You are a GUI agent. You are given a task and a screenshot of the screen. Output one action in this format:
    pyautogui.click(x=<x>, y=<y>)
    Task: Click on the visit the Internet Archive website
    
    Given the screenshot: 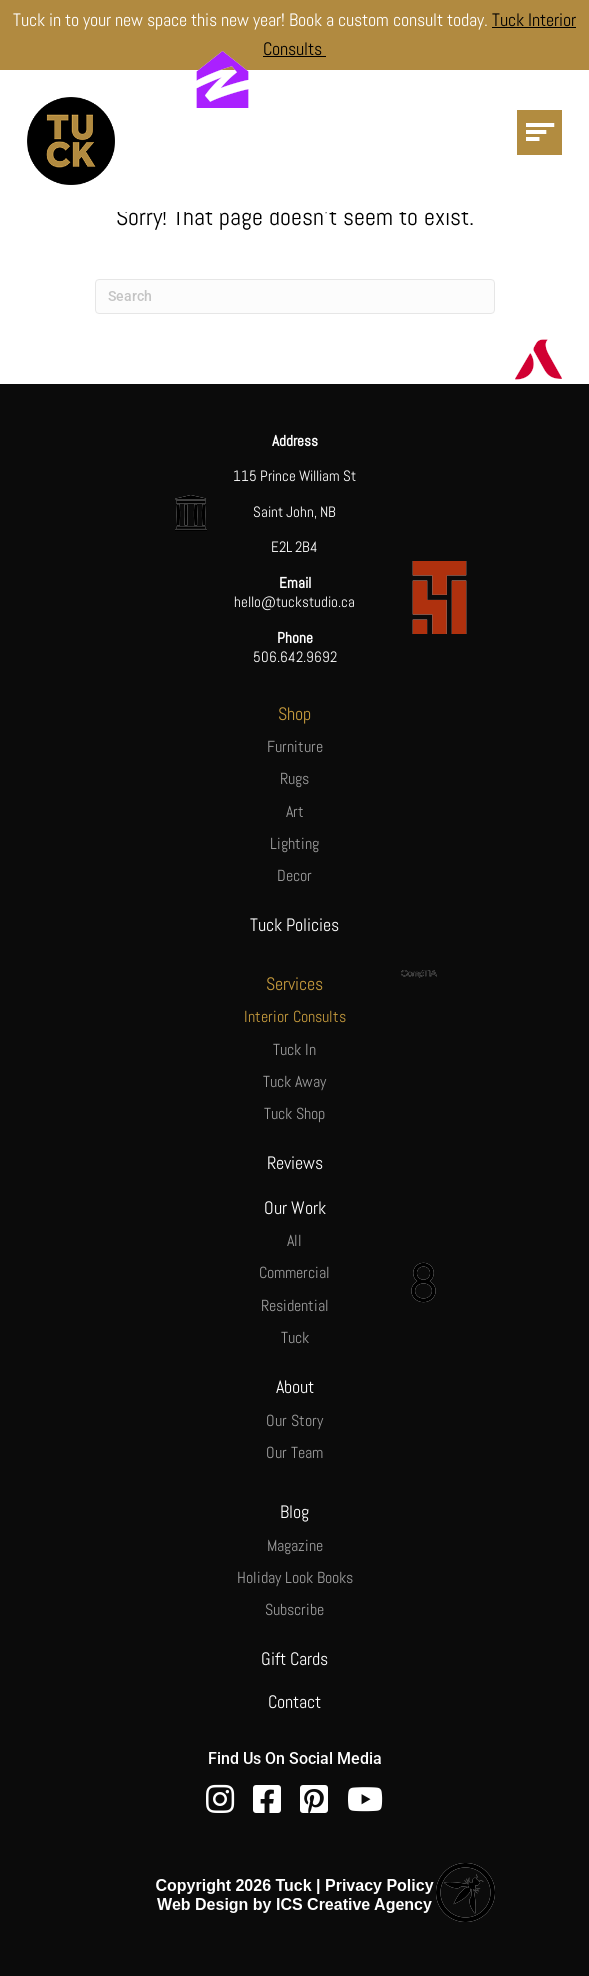 What is the action you would take?
    pyautogui.click(x=191, y=513)
    